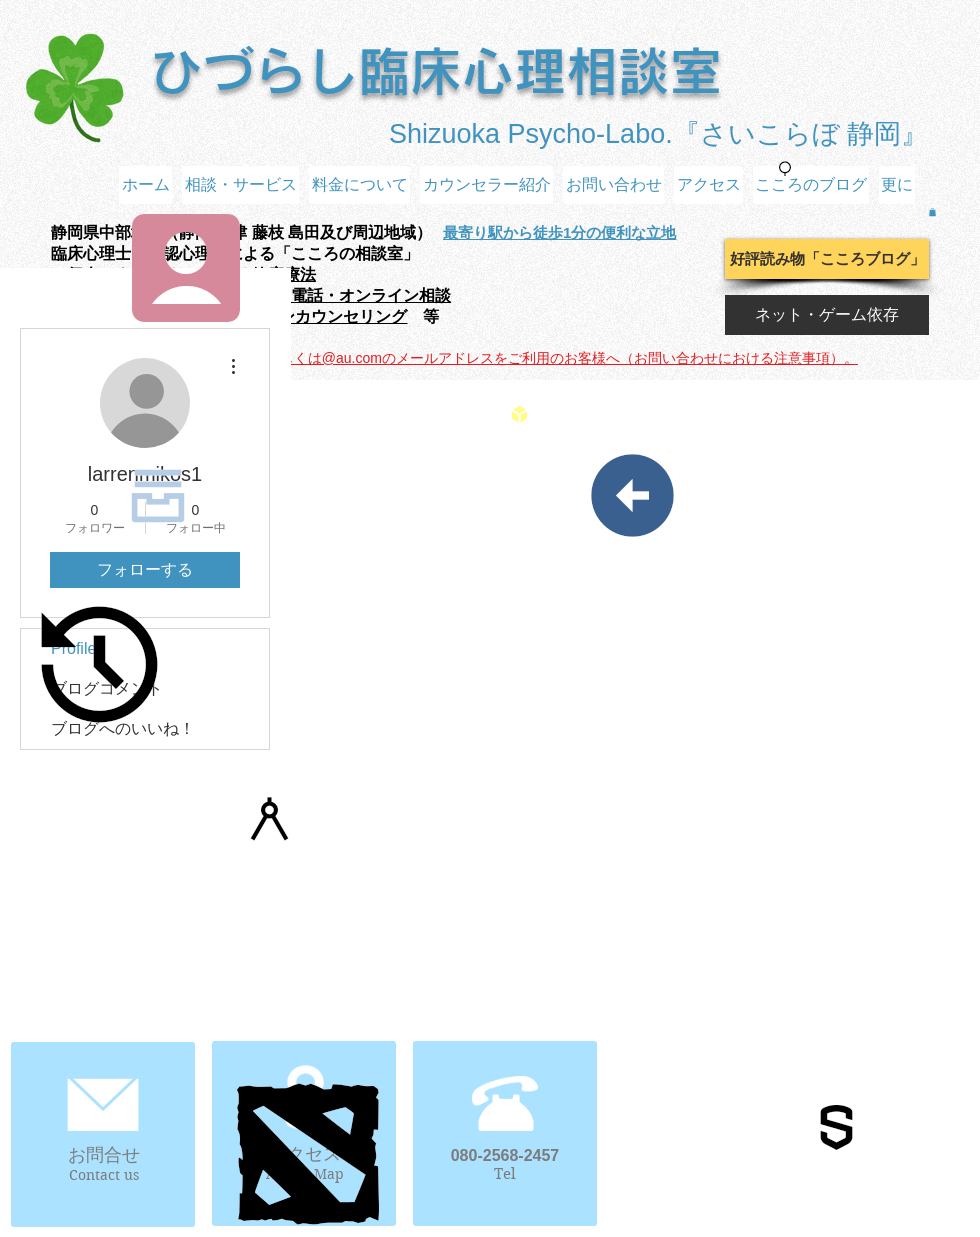  What do you see at coordinates (785, 168) in the screenshot?
I see `mark a location on the map` at bounding box center [785, 168].